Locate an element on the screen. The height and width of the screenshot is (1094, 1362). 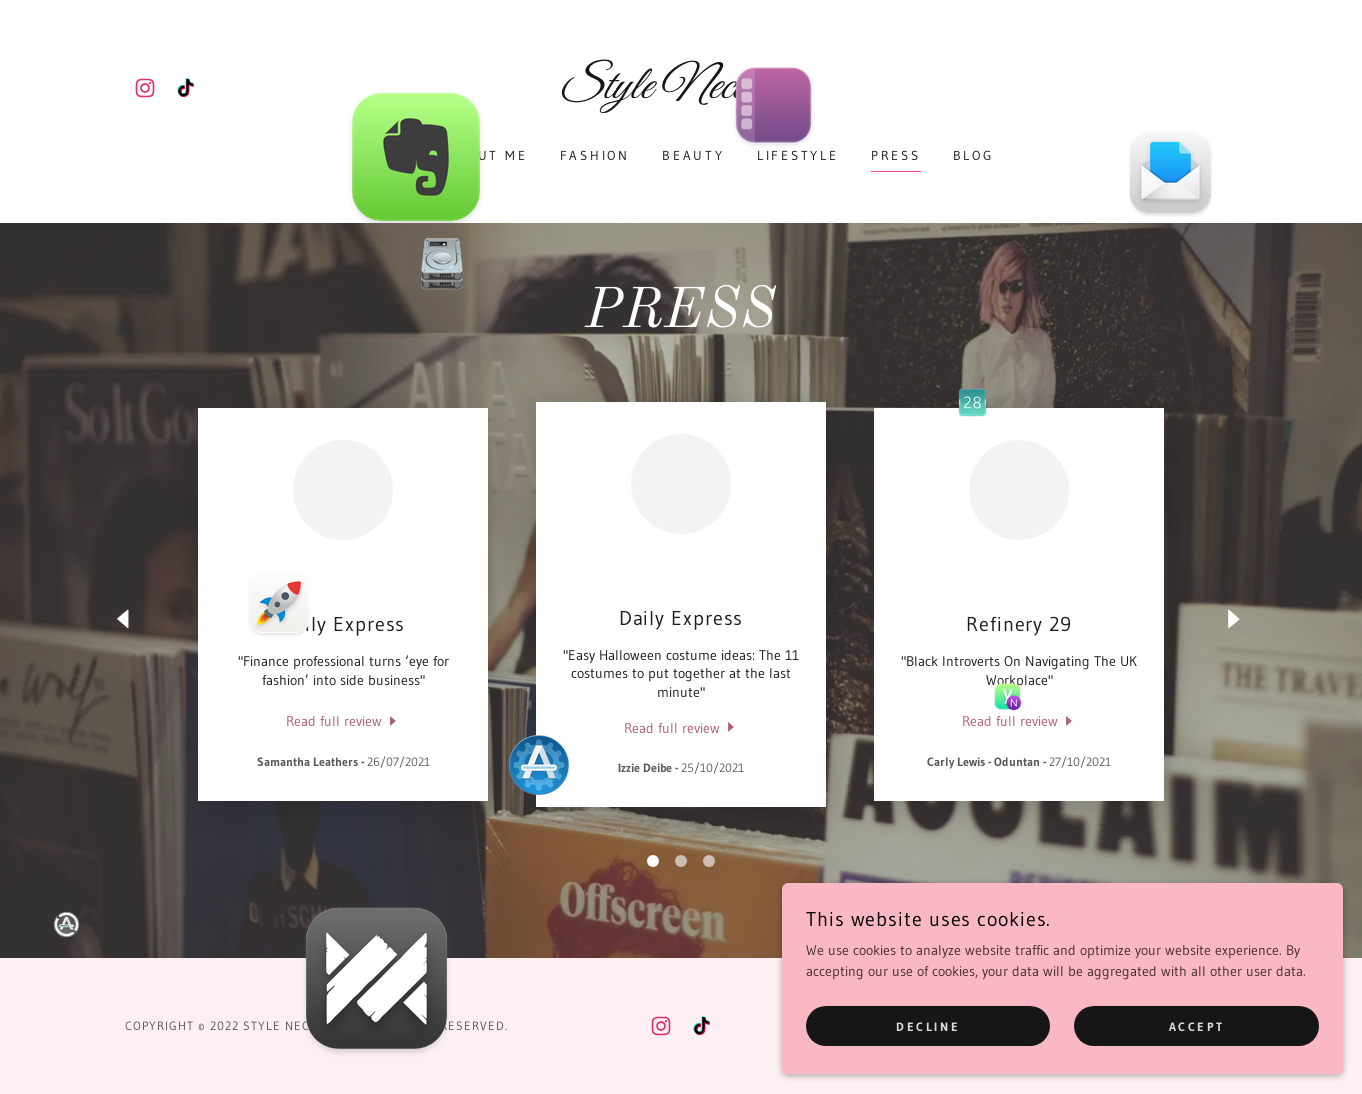
launch Dota Underlords game is located at coordinates (376, 978).